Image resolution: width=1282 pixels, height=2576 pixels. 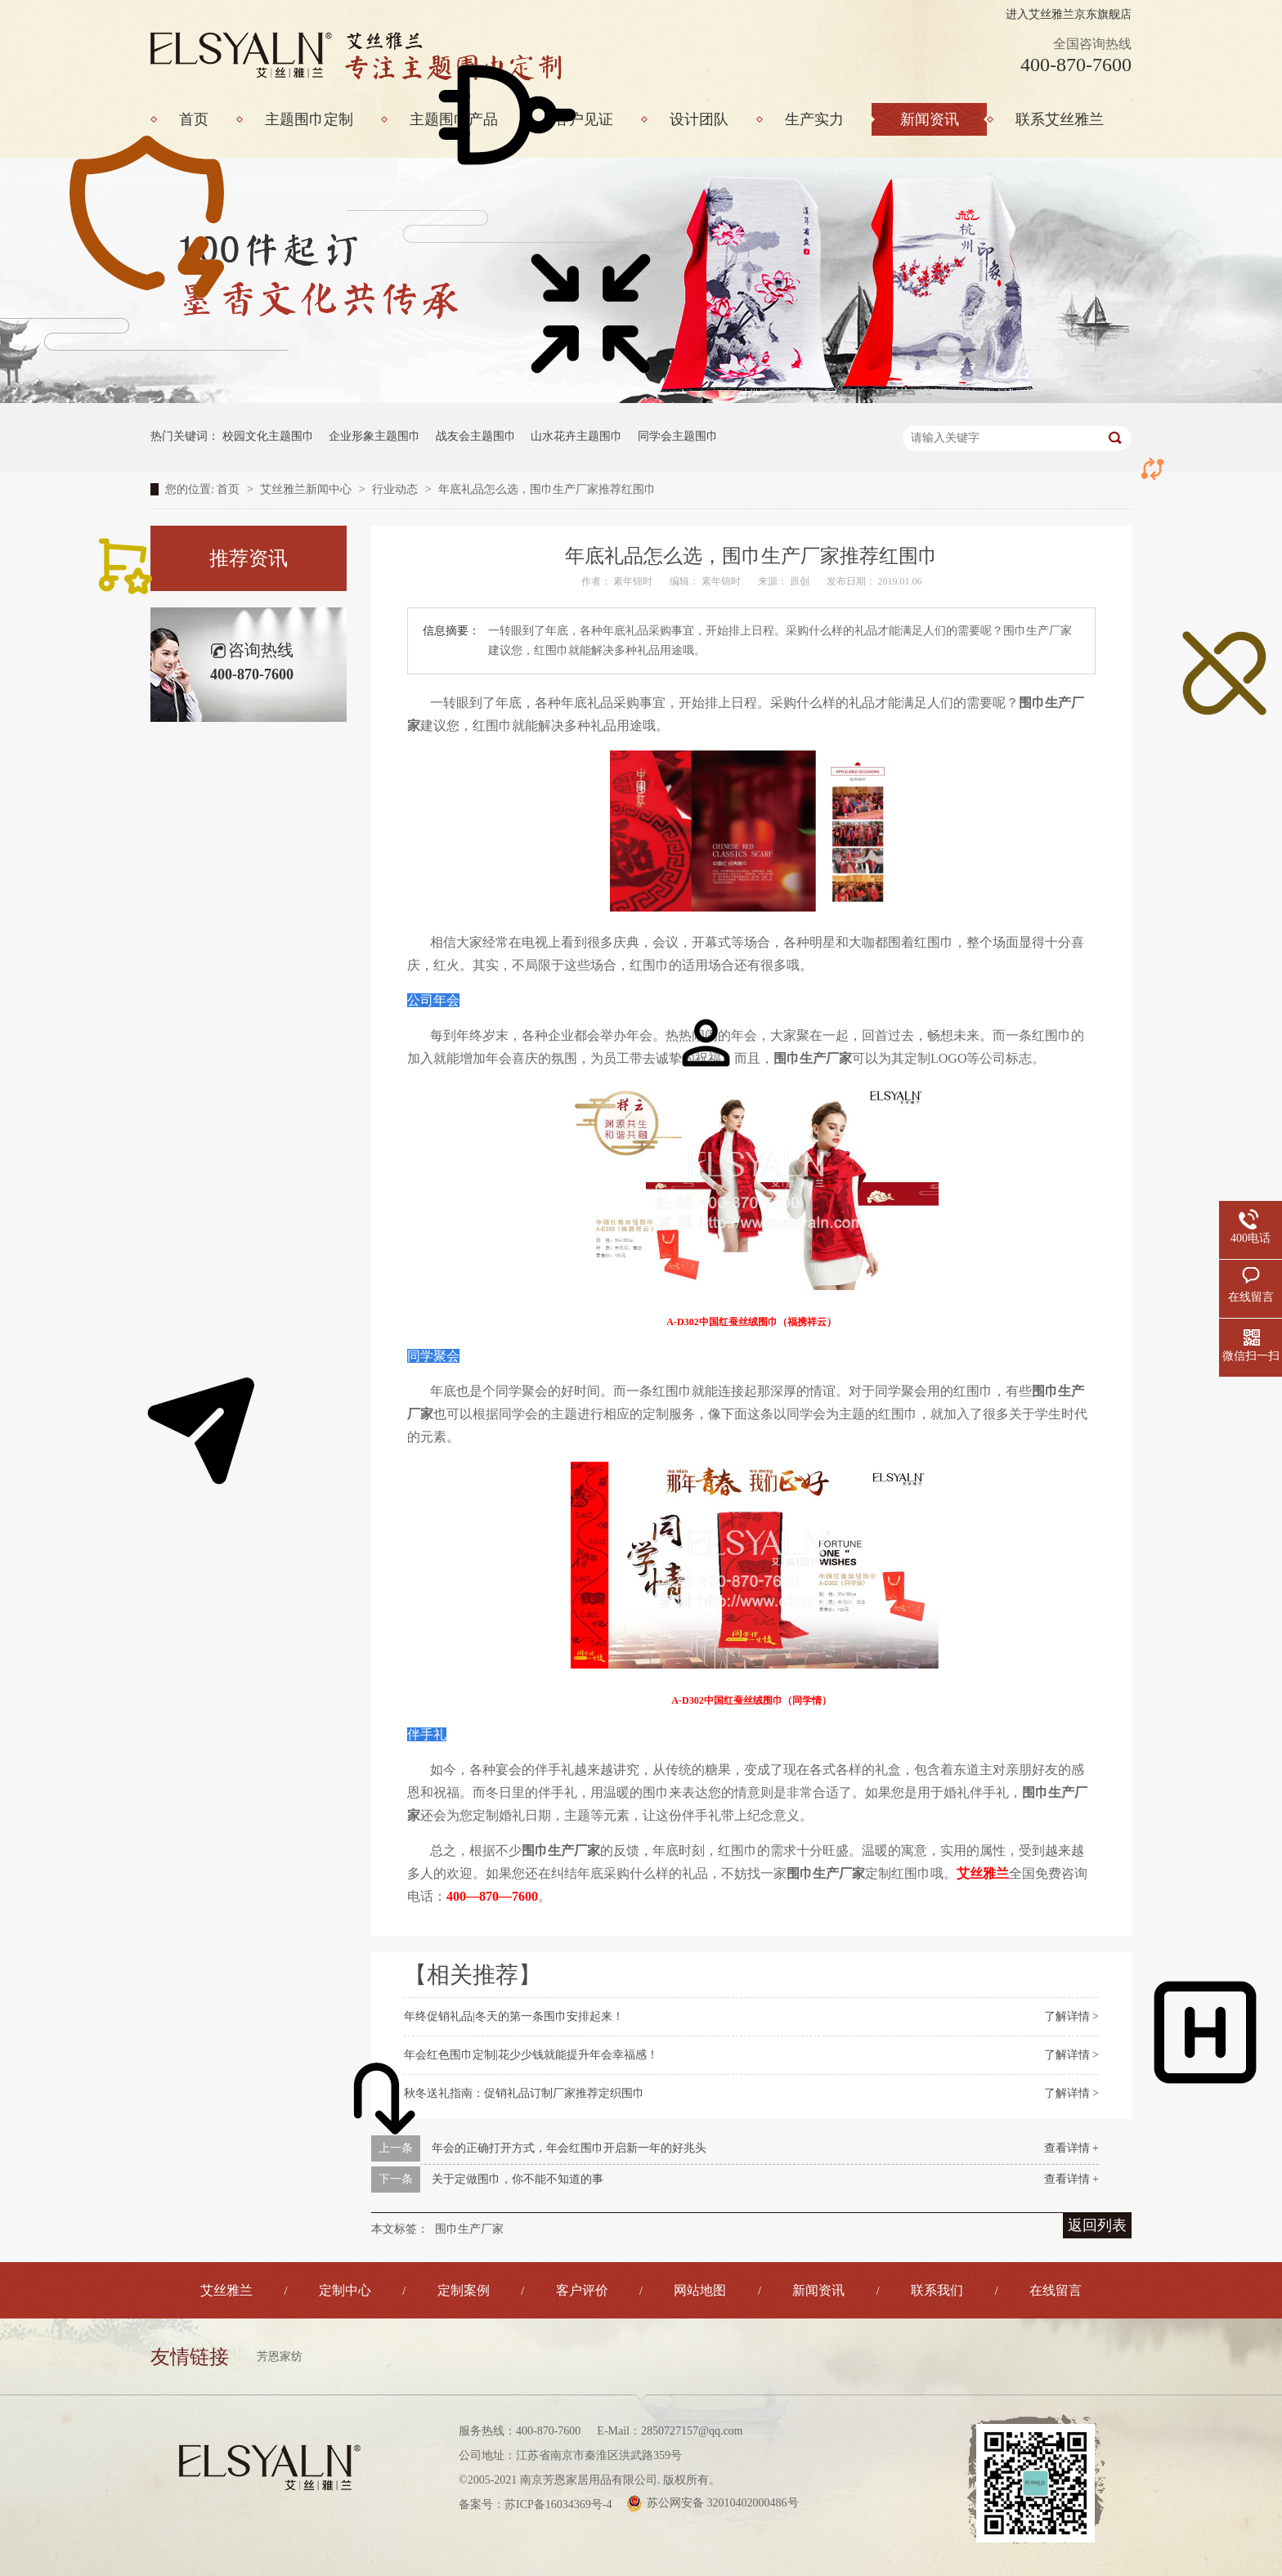 I want to click on minimize or collapse a window, so click(x=590, y=313).